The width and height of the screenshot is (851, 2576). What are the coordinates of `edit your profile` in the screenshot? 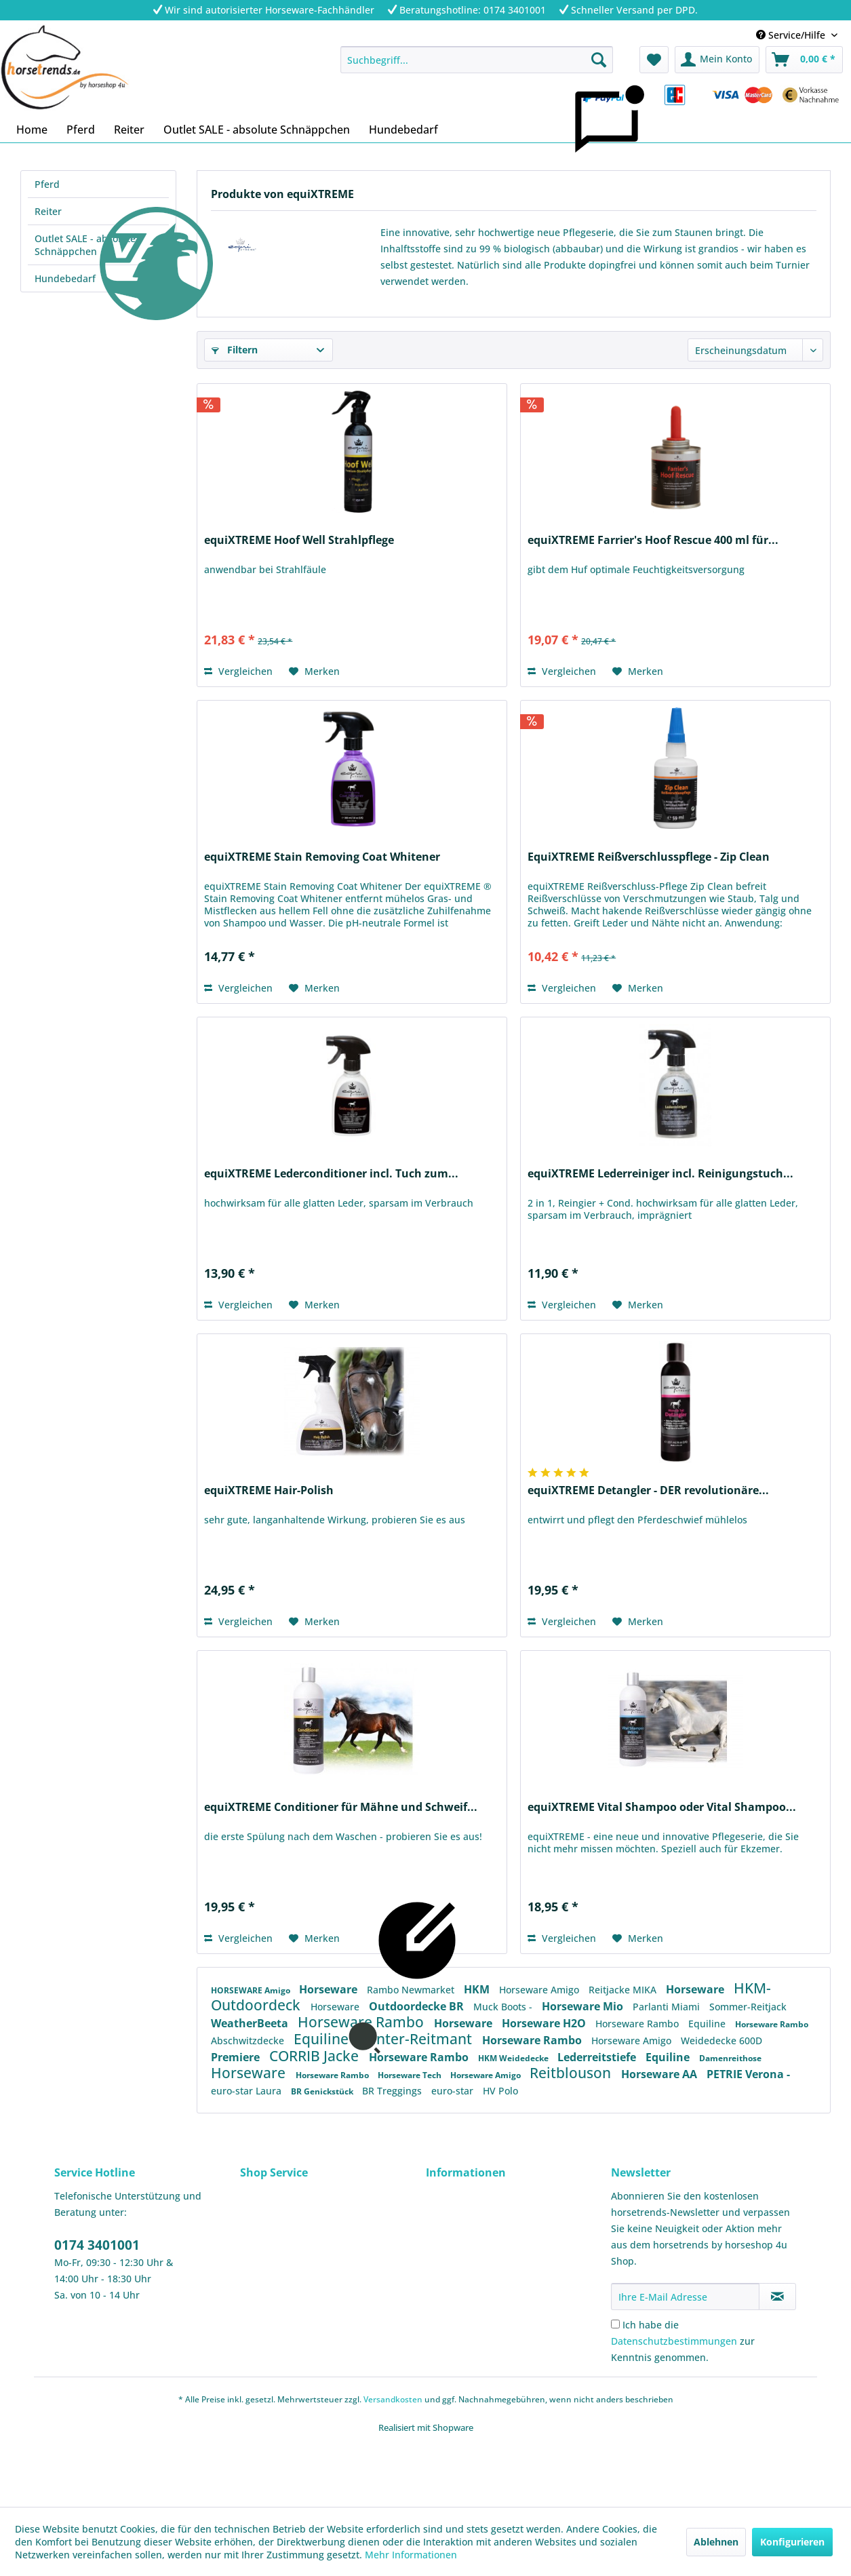 It's located at (417, 1940).